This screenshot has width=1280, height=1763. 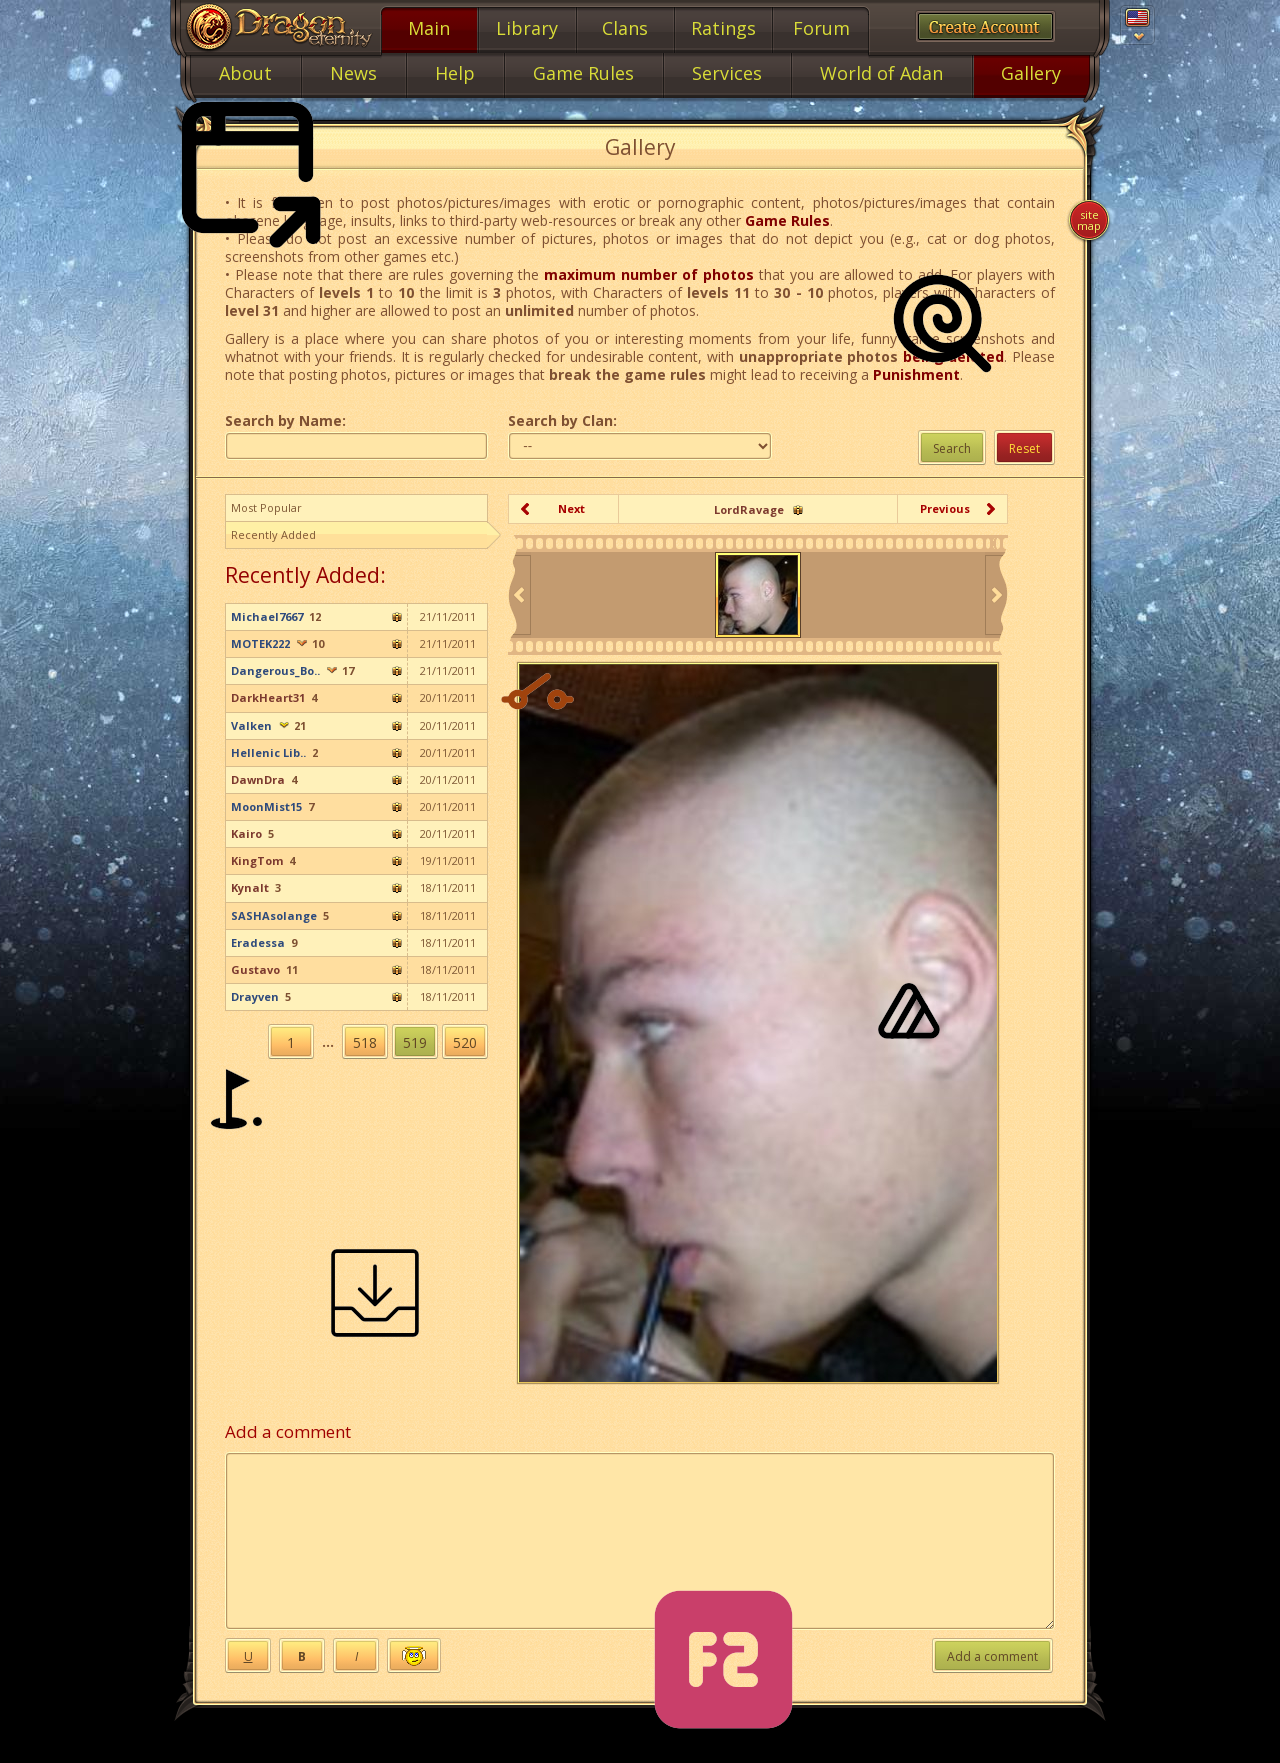 What do you see at coordinates (723, 1659) in the screenshot?
I see `toggle F2 function key shortcut` at bounding box center [723, 1659].